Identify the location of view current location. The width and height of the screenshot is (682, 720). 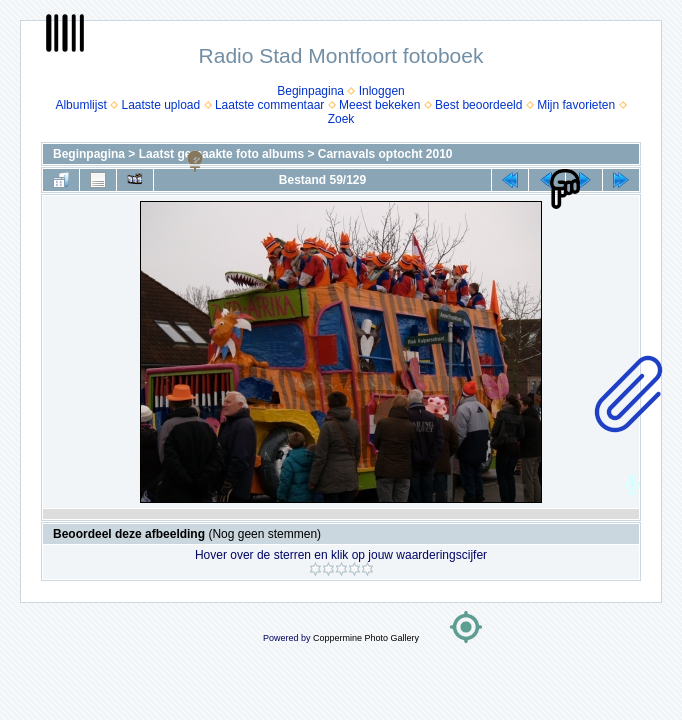
(466, 627).